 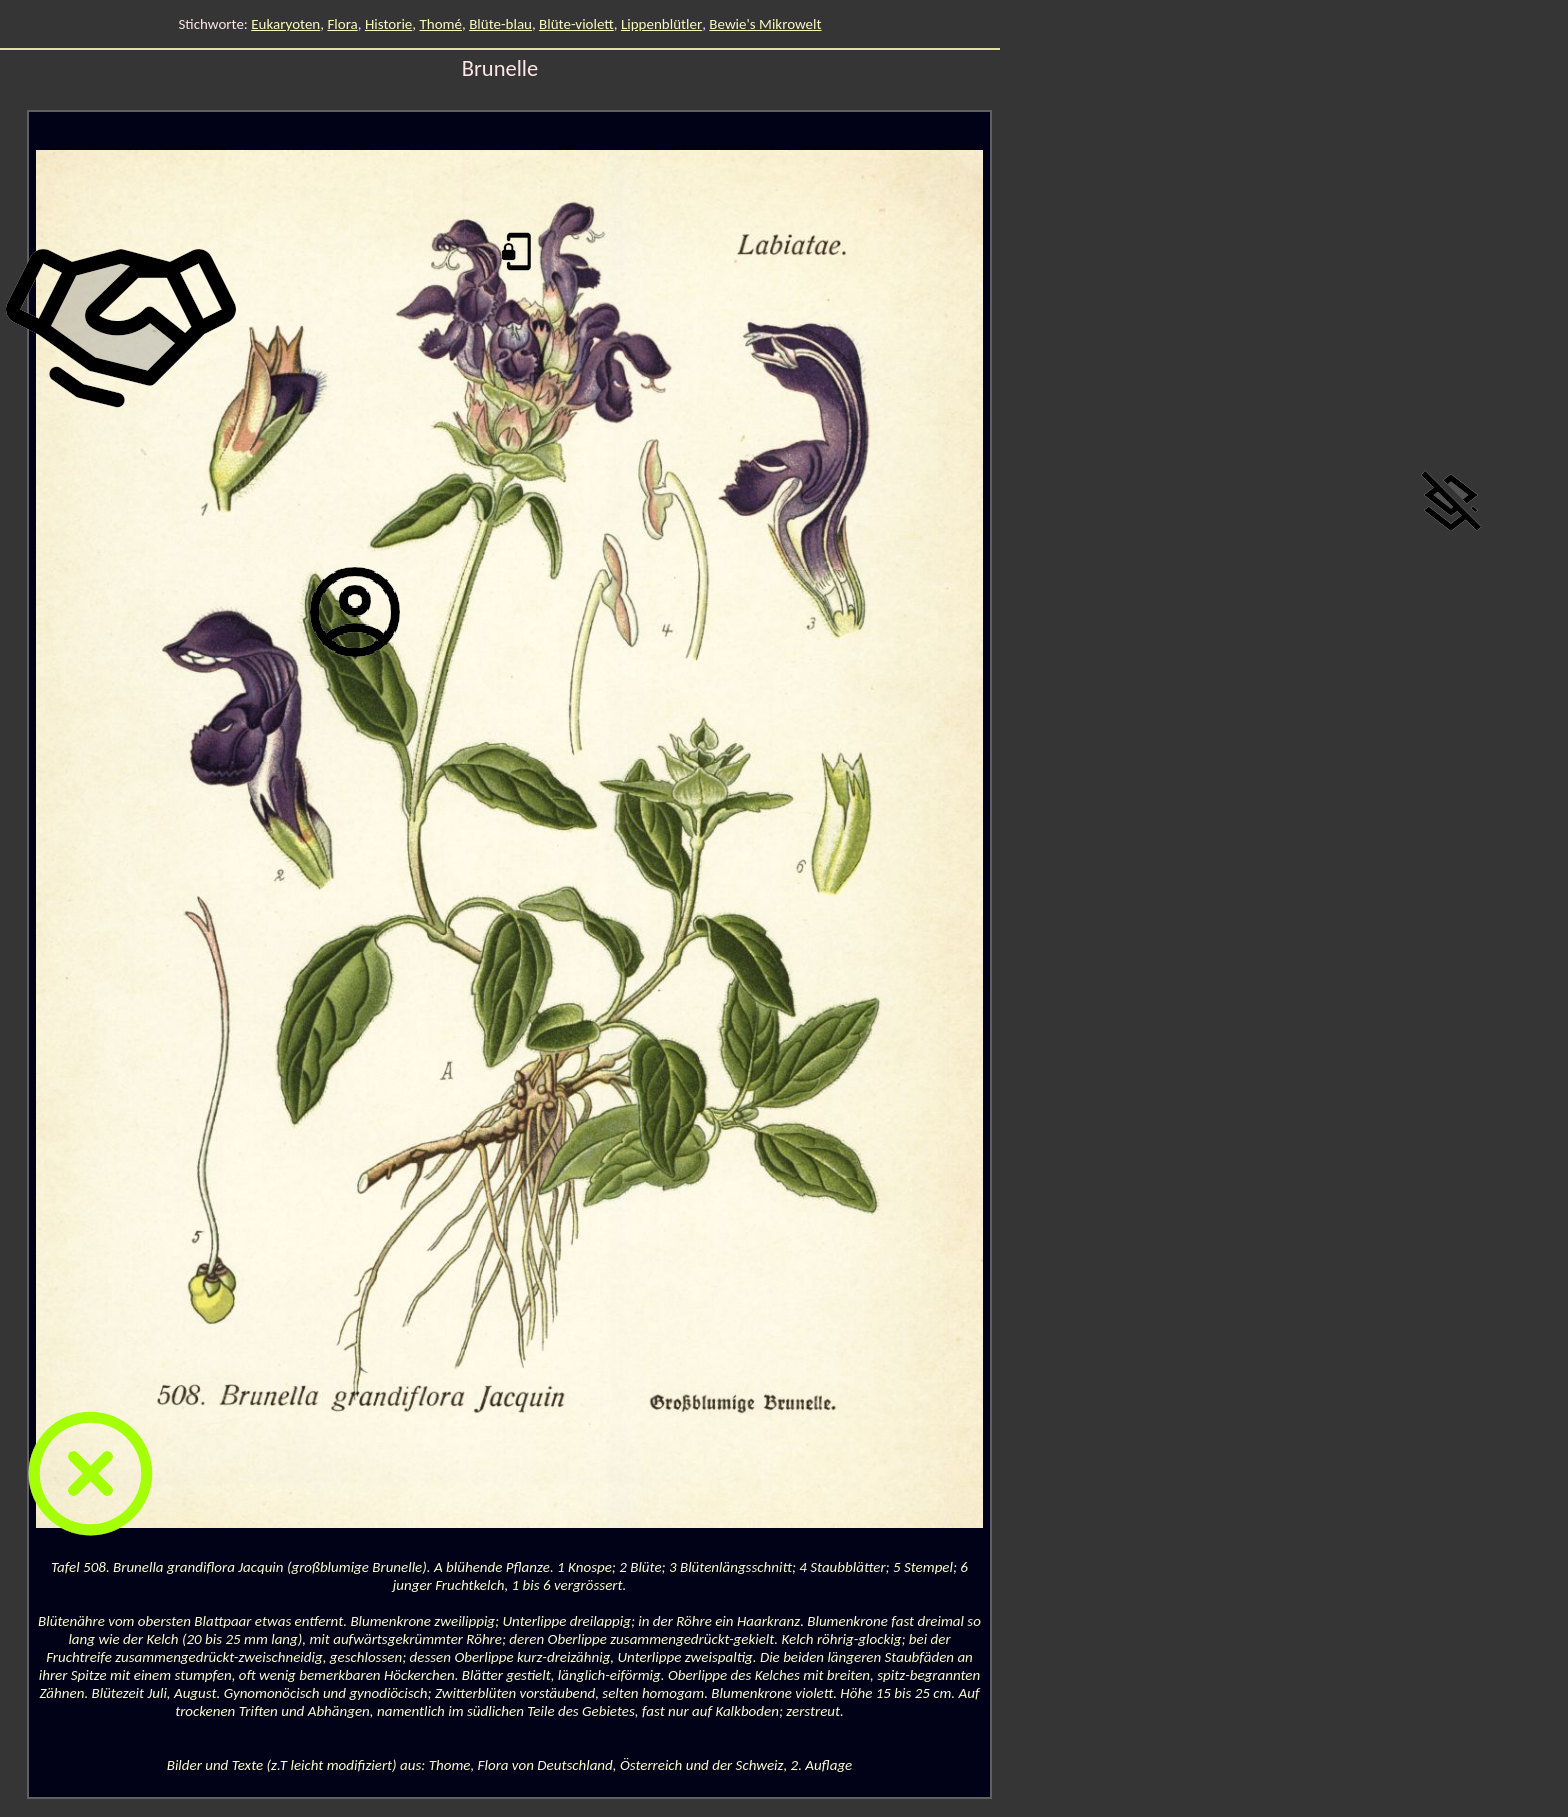 I want to click on access your profile or account settings, so click(x=355, y=612).